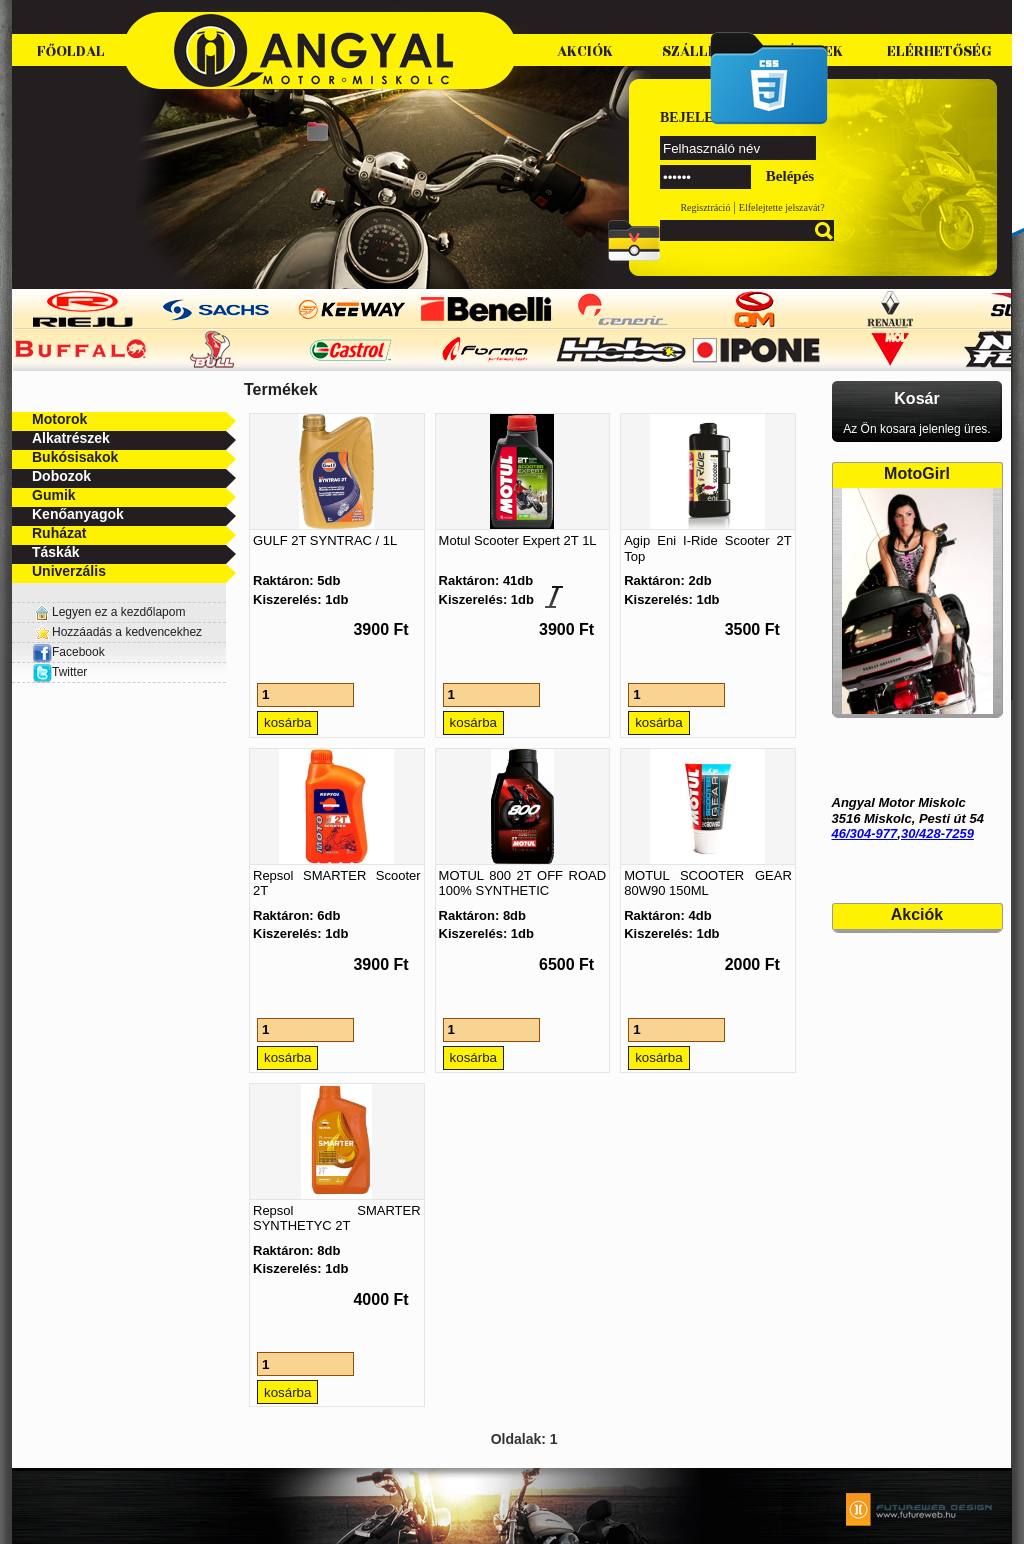  I want to click on open folder containing CSS stylesheets, so click(768, 81).